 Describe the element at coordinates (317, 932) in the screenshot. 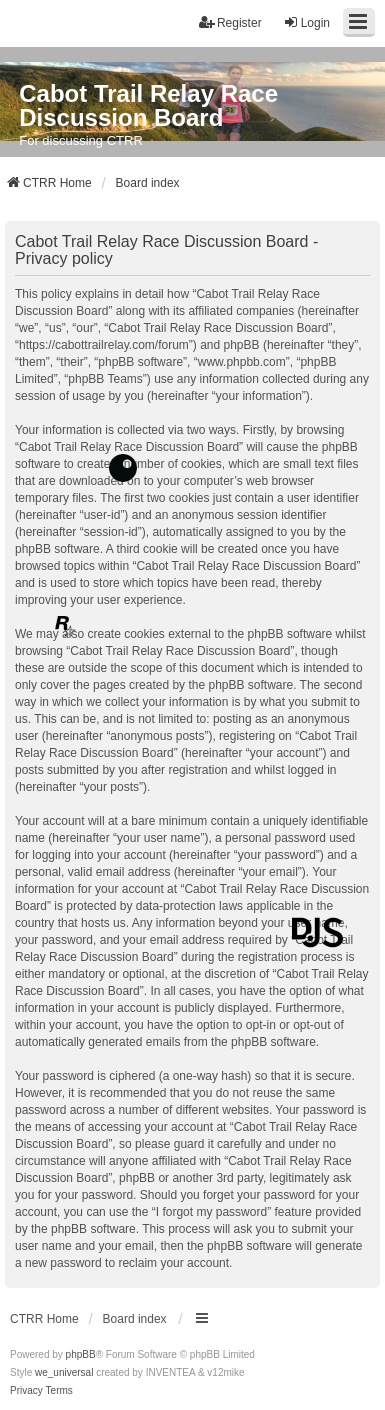

I see `discord.js library or project branding` at that location.